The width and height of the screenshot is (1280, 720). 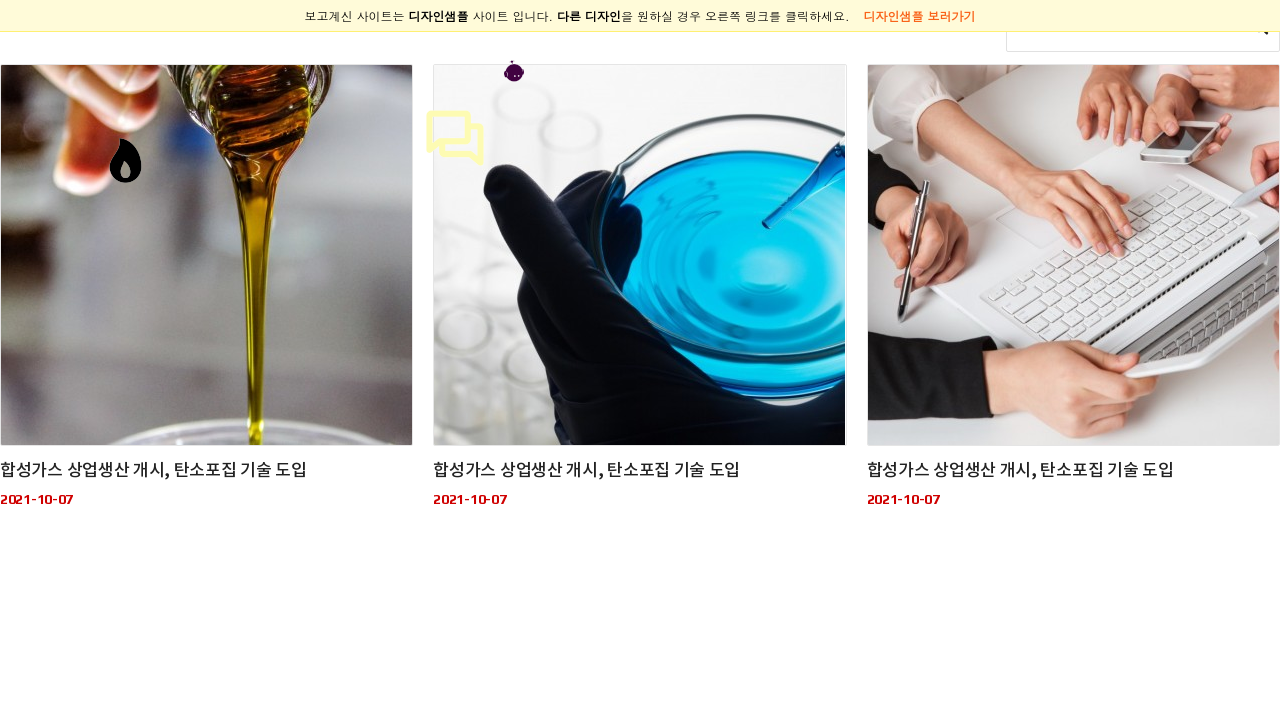 I want to click on indicates trending or hot content, so click(x=125, y=160).